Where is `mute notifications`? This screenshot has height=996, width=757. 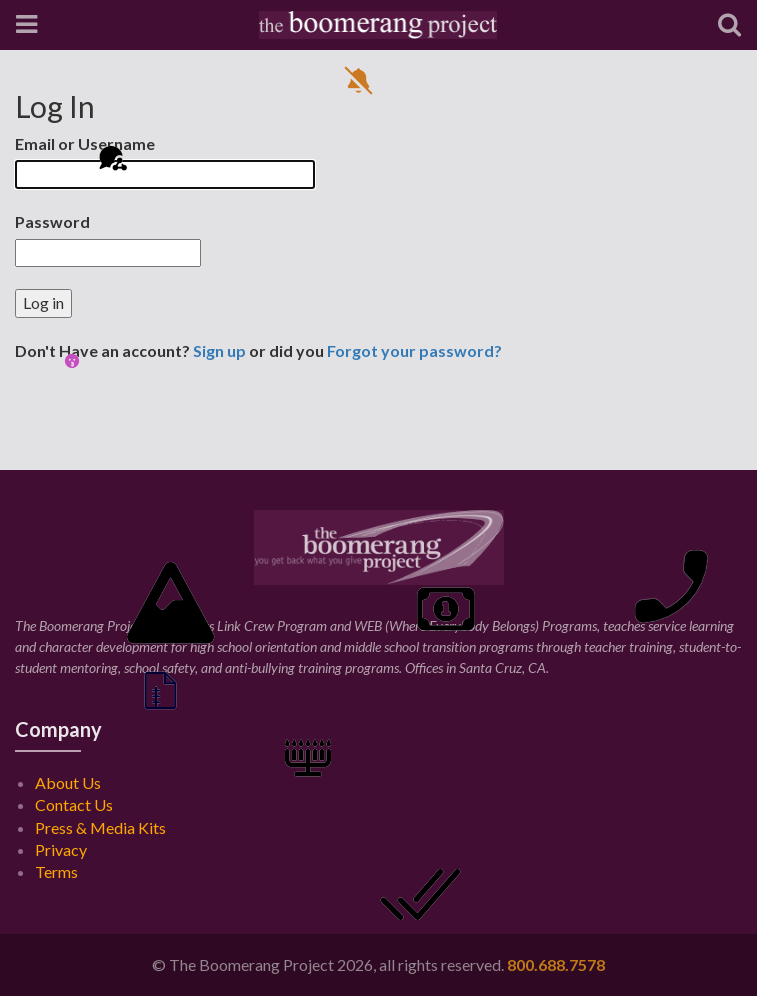
mute notifications is located at coordinates (358, 80).